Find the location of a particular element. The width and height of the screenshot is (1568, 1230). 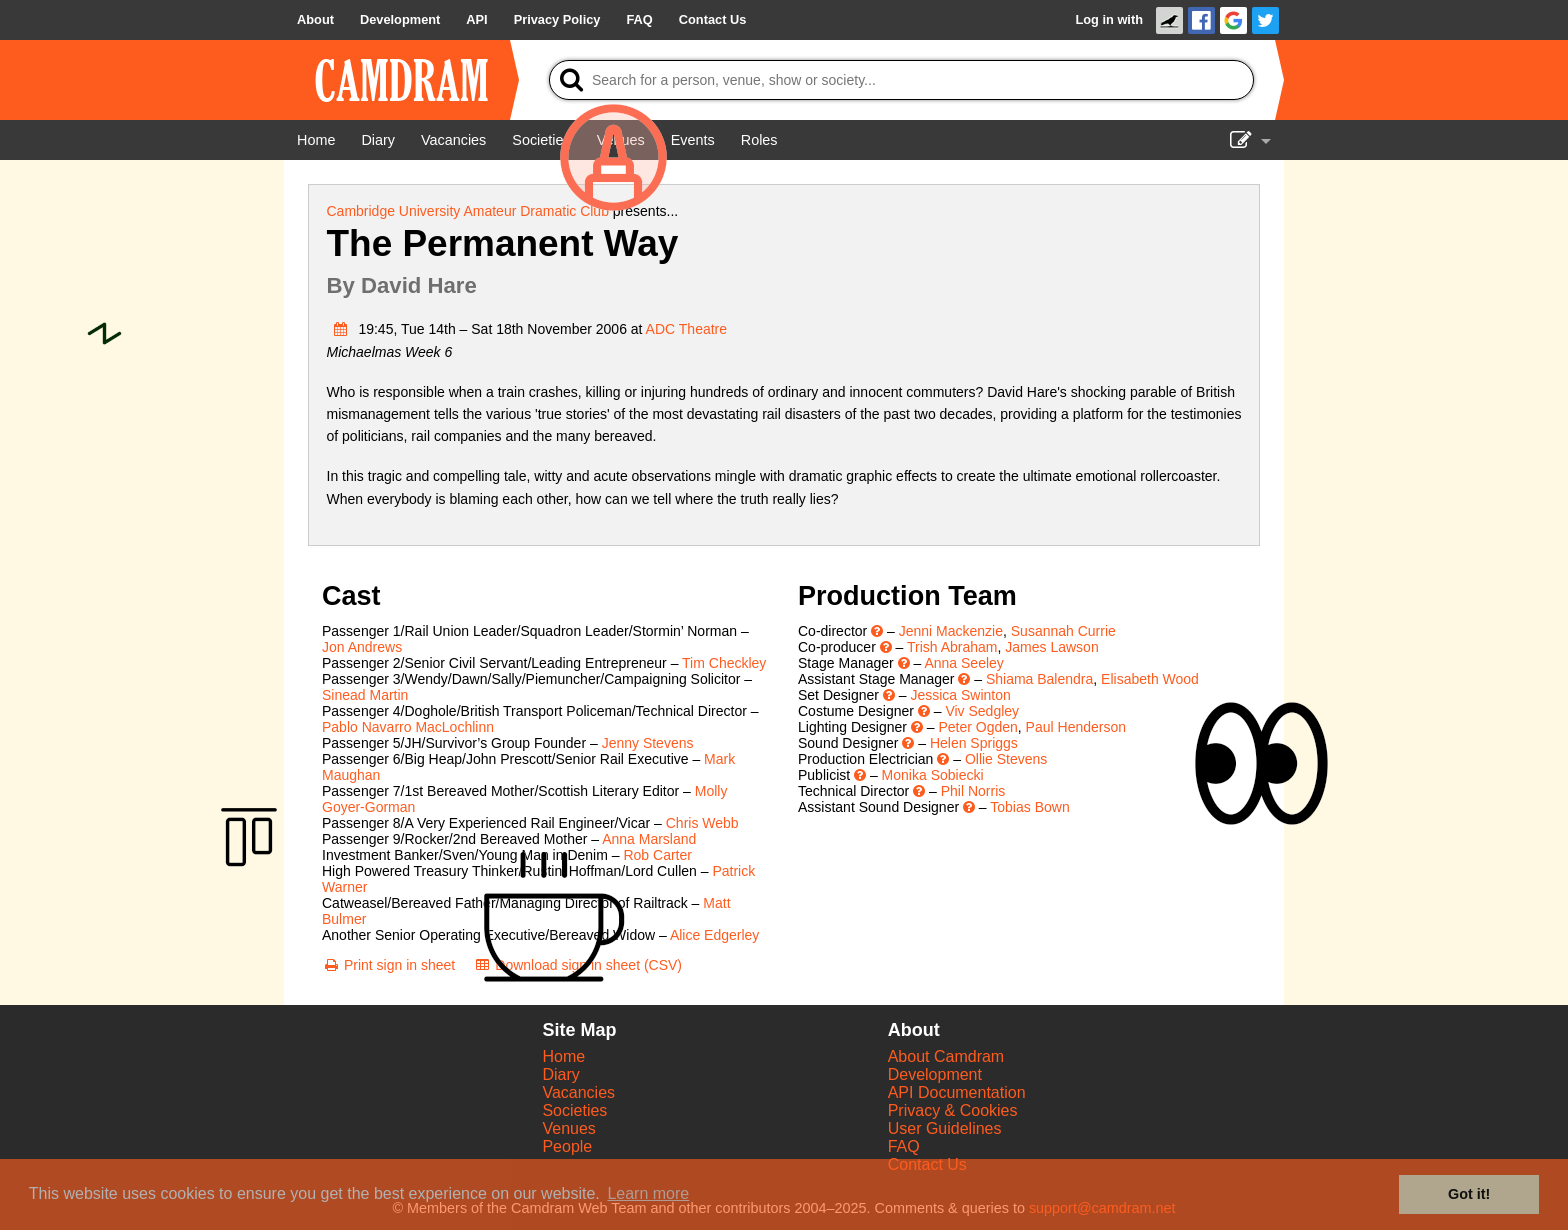

find nearby coffee shops or cafes is located at coordinates (549, 922).